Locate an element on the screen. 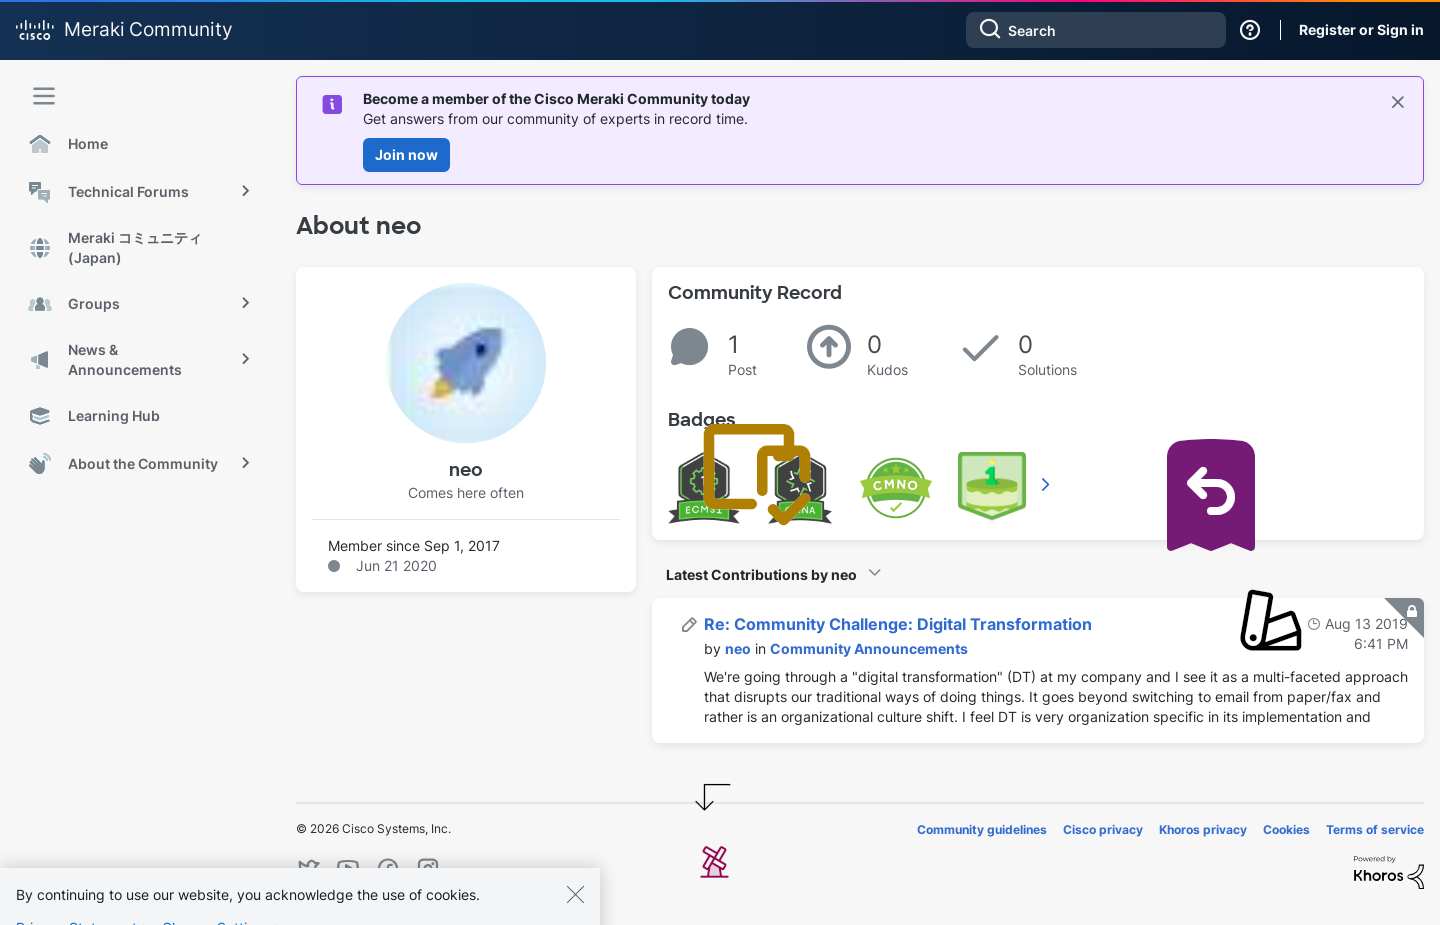 The width and height of the screenshot is (1440, 925). go back and down in navigation is located at coordinates (711, 794).